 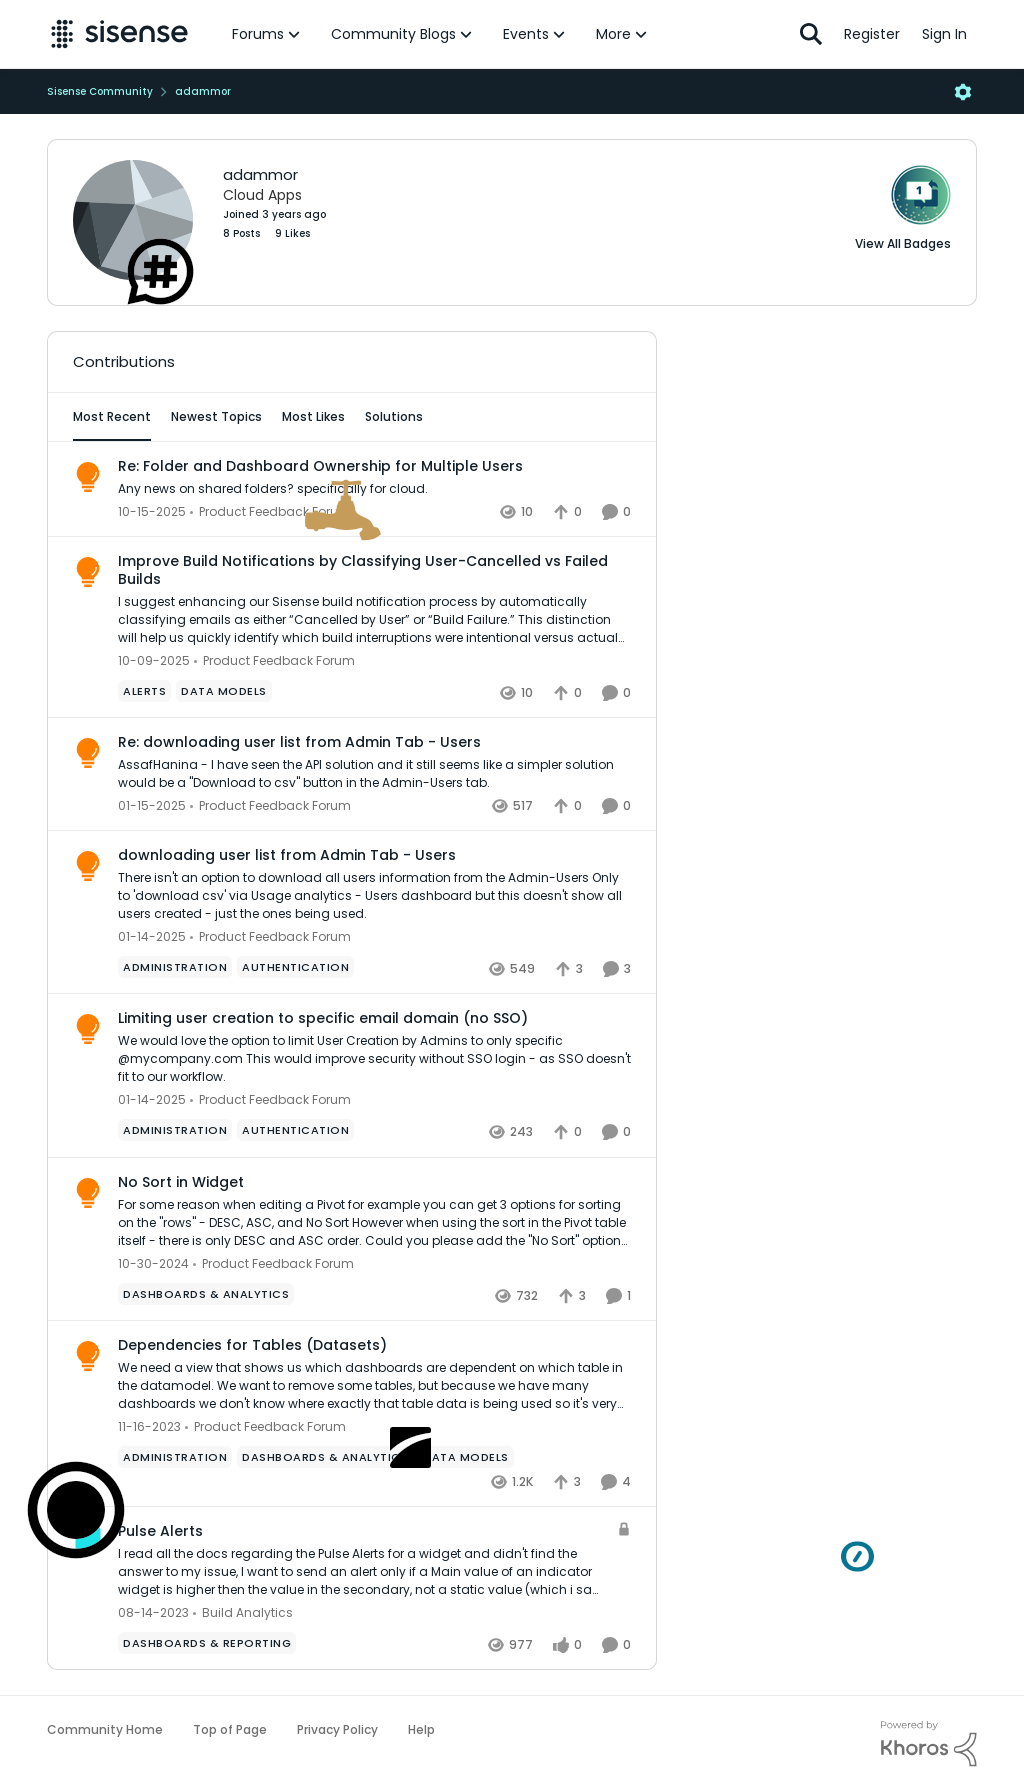 I want to click on SpigotMC minecraft server software logo, so click(x=343, y=510).